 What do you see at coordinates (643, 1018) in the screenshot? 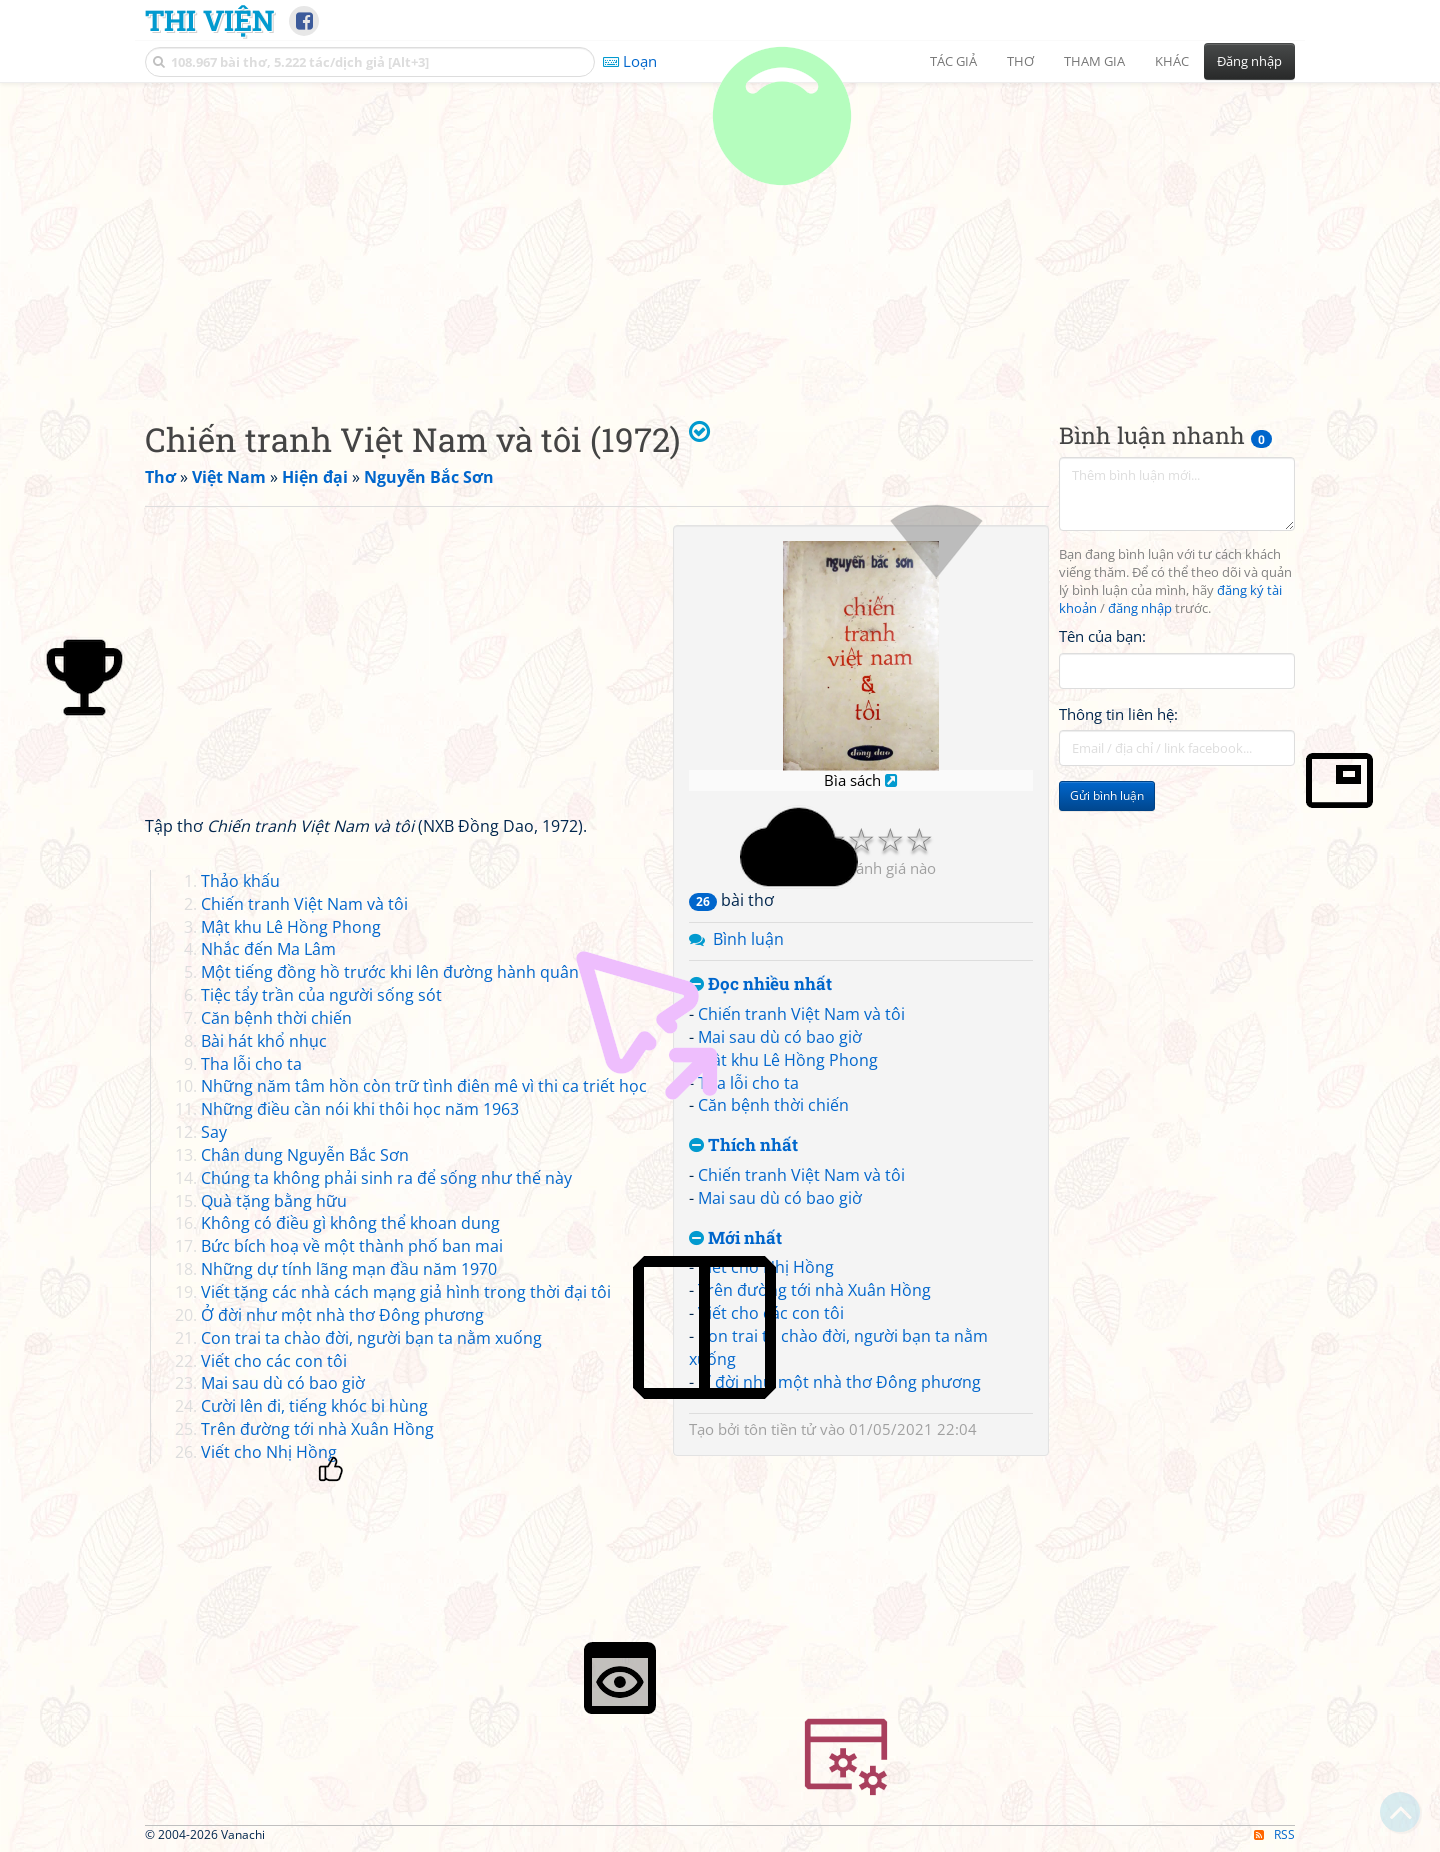
I see `share cursor or pointer location` at bounding box center [643, 1018].